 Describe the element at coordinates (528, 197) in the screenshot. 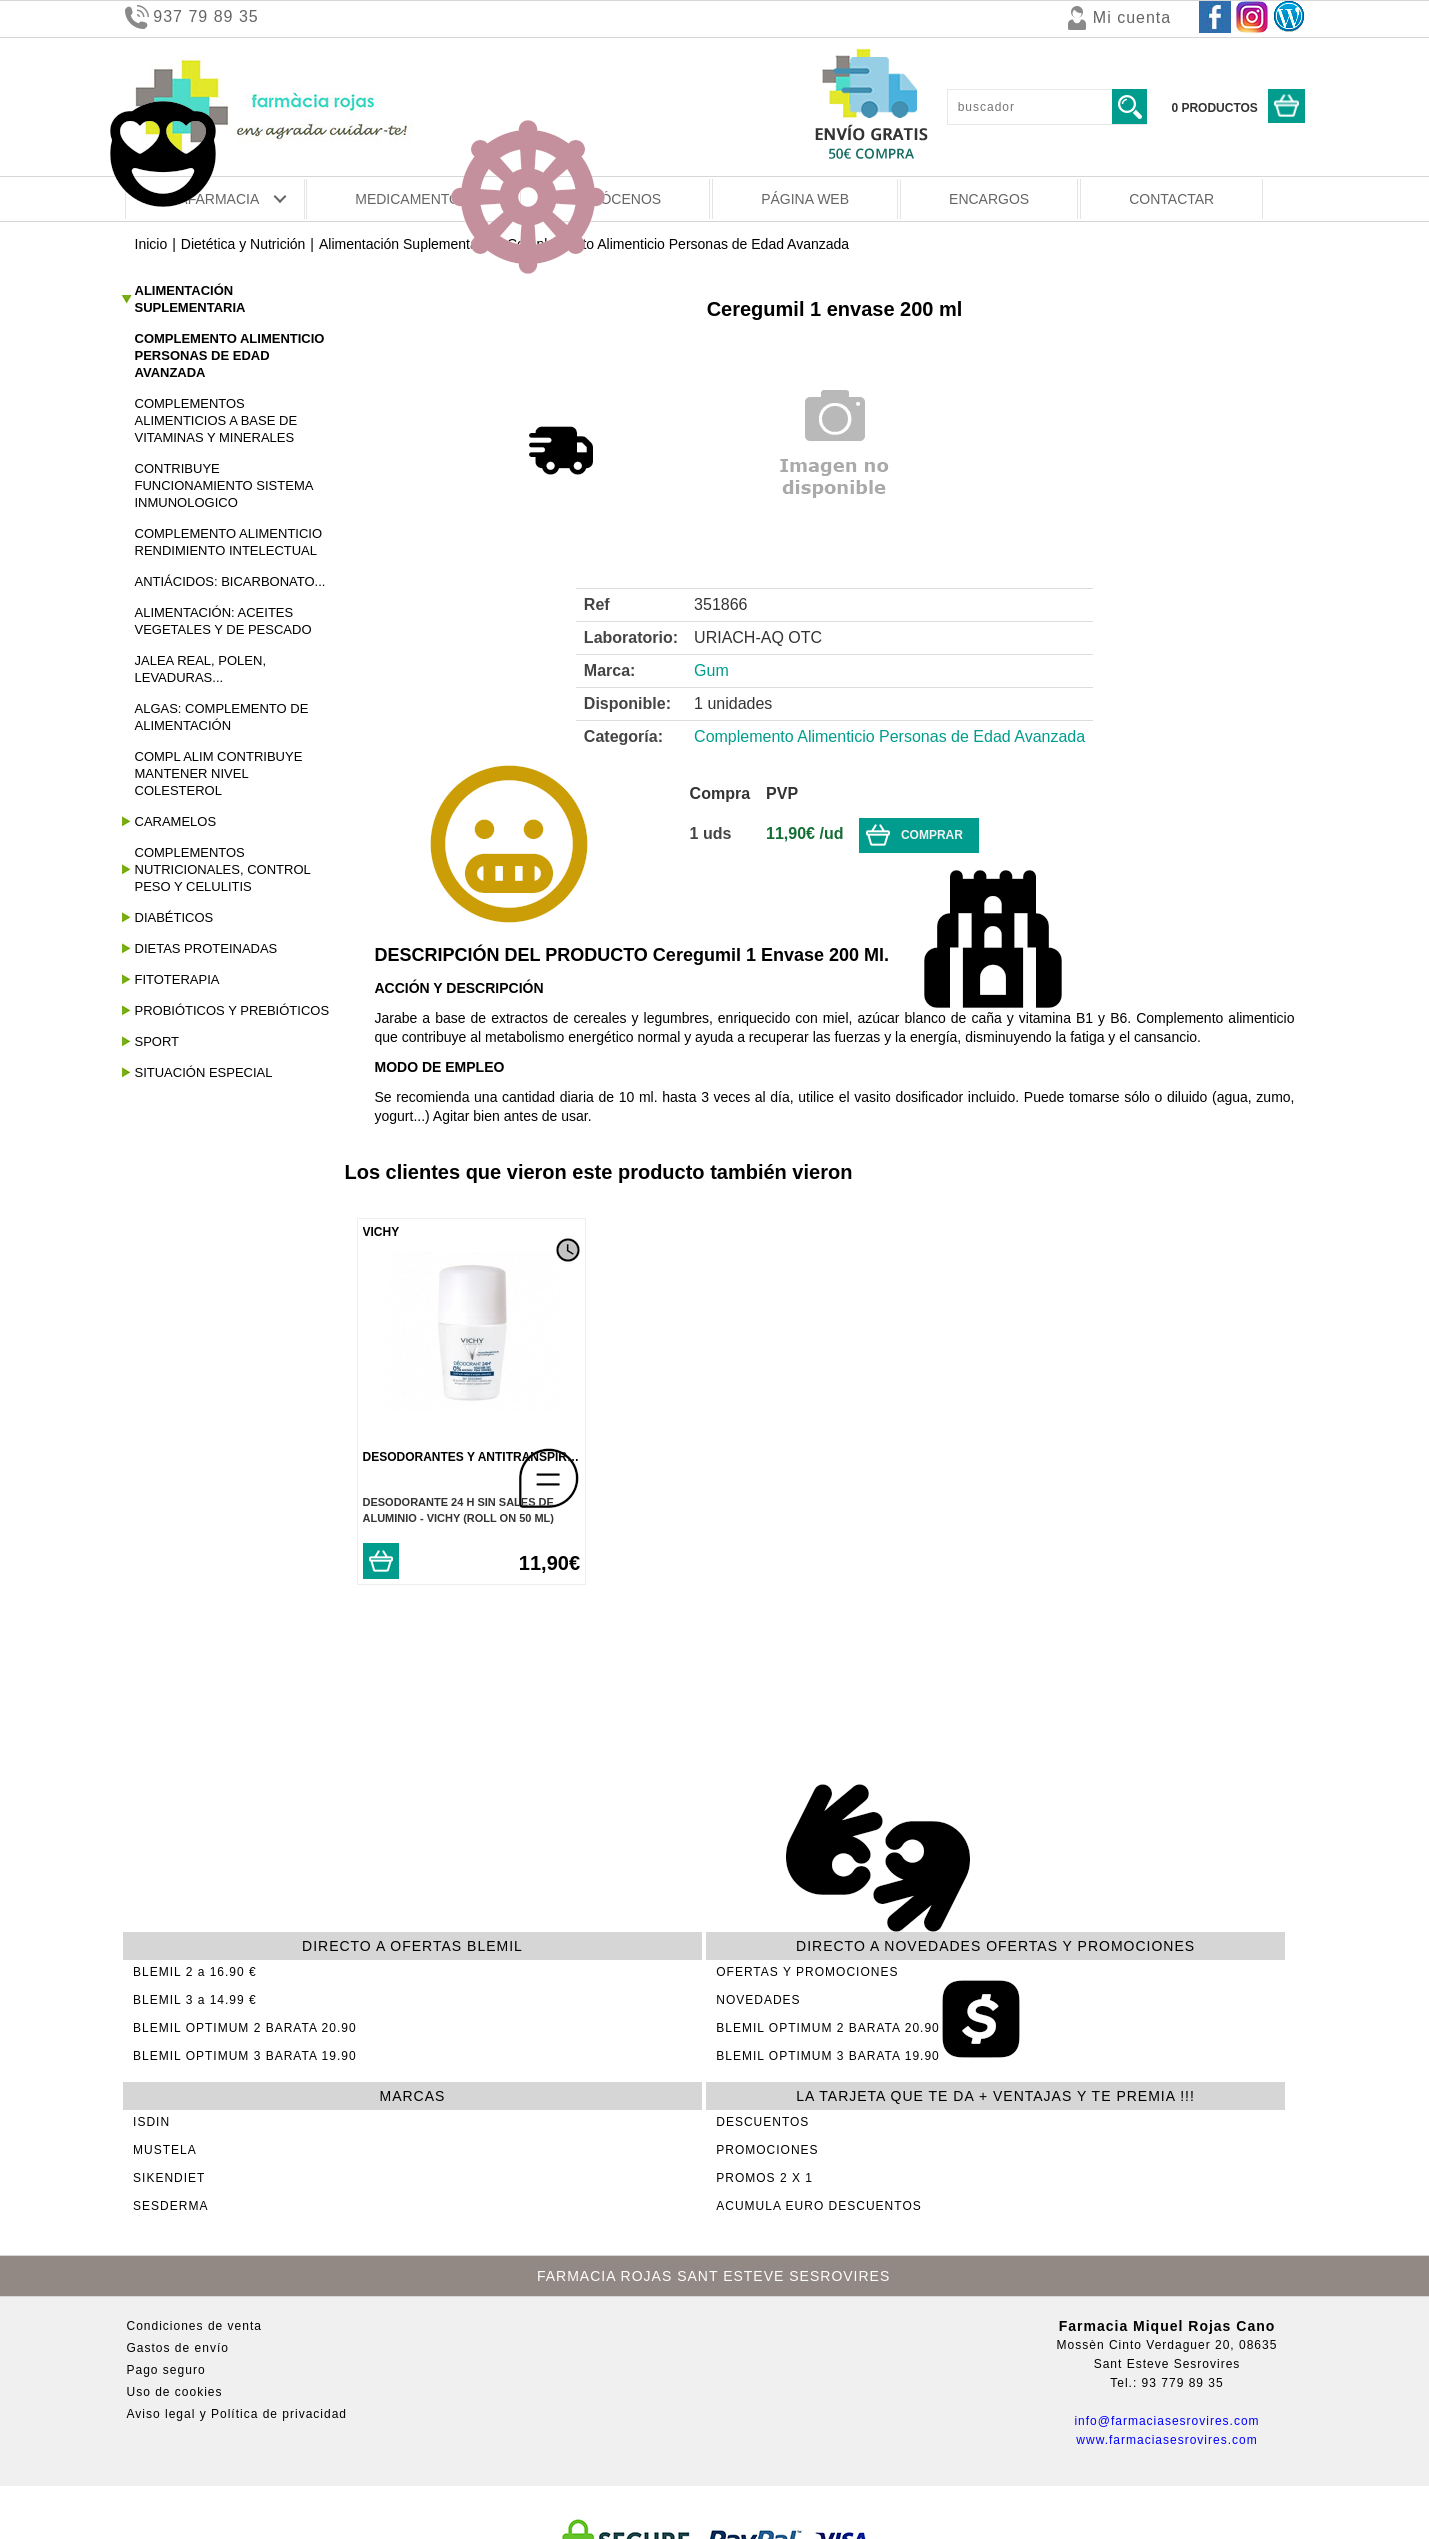

I see `navigate to buddhism or dharma-related content` at that location.